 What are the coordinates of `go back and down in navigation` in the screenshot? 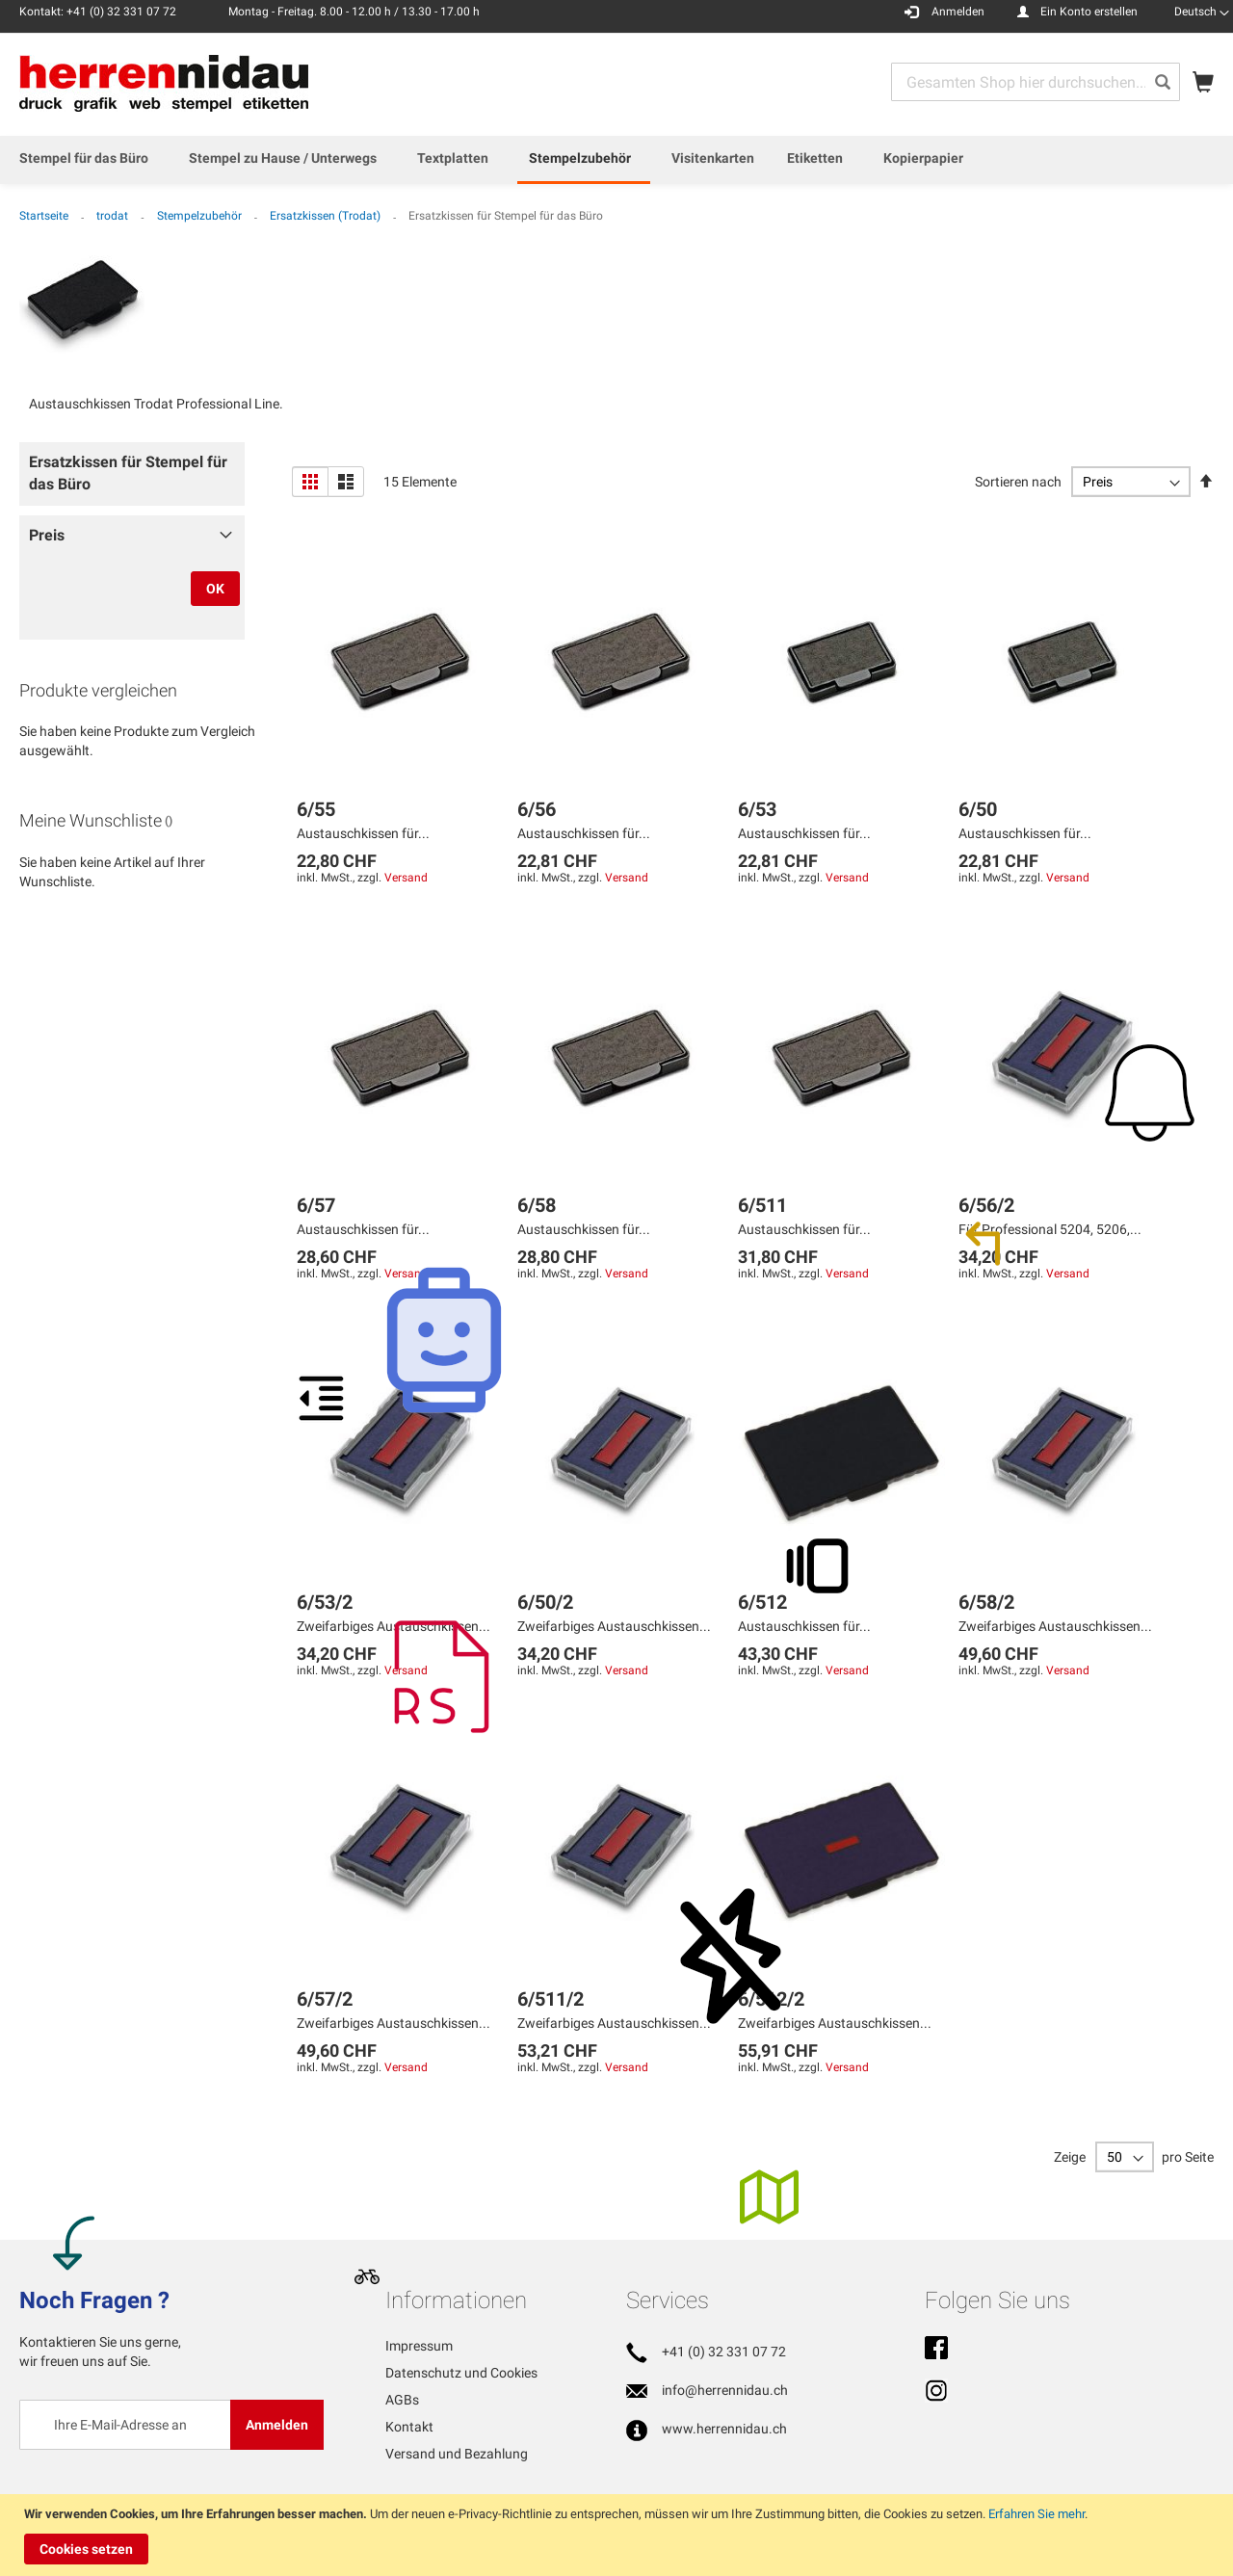 It's located at (73, 2243).